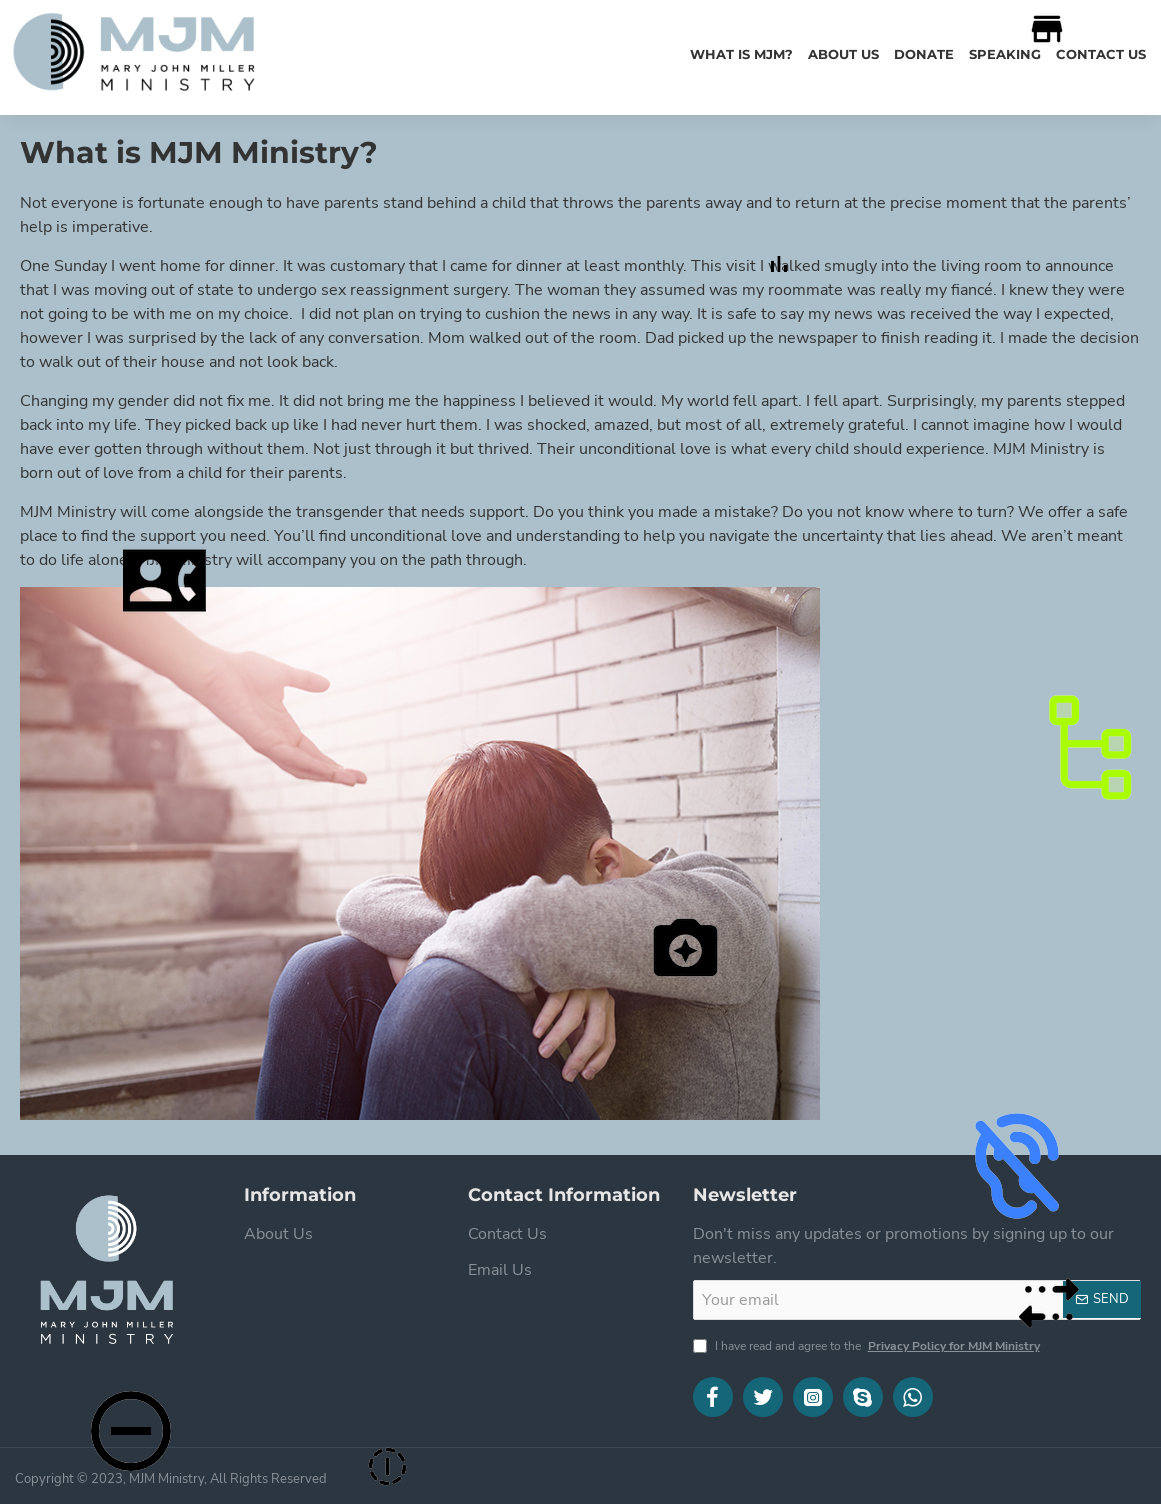  Describe the element at coordinates (164, 580) in the screenshot. I see `call a contact from your address book` at that location.